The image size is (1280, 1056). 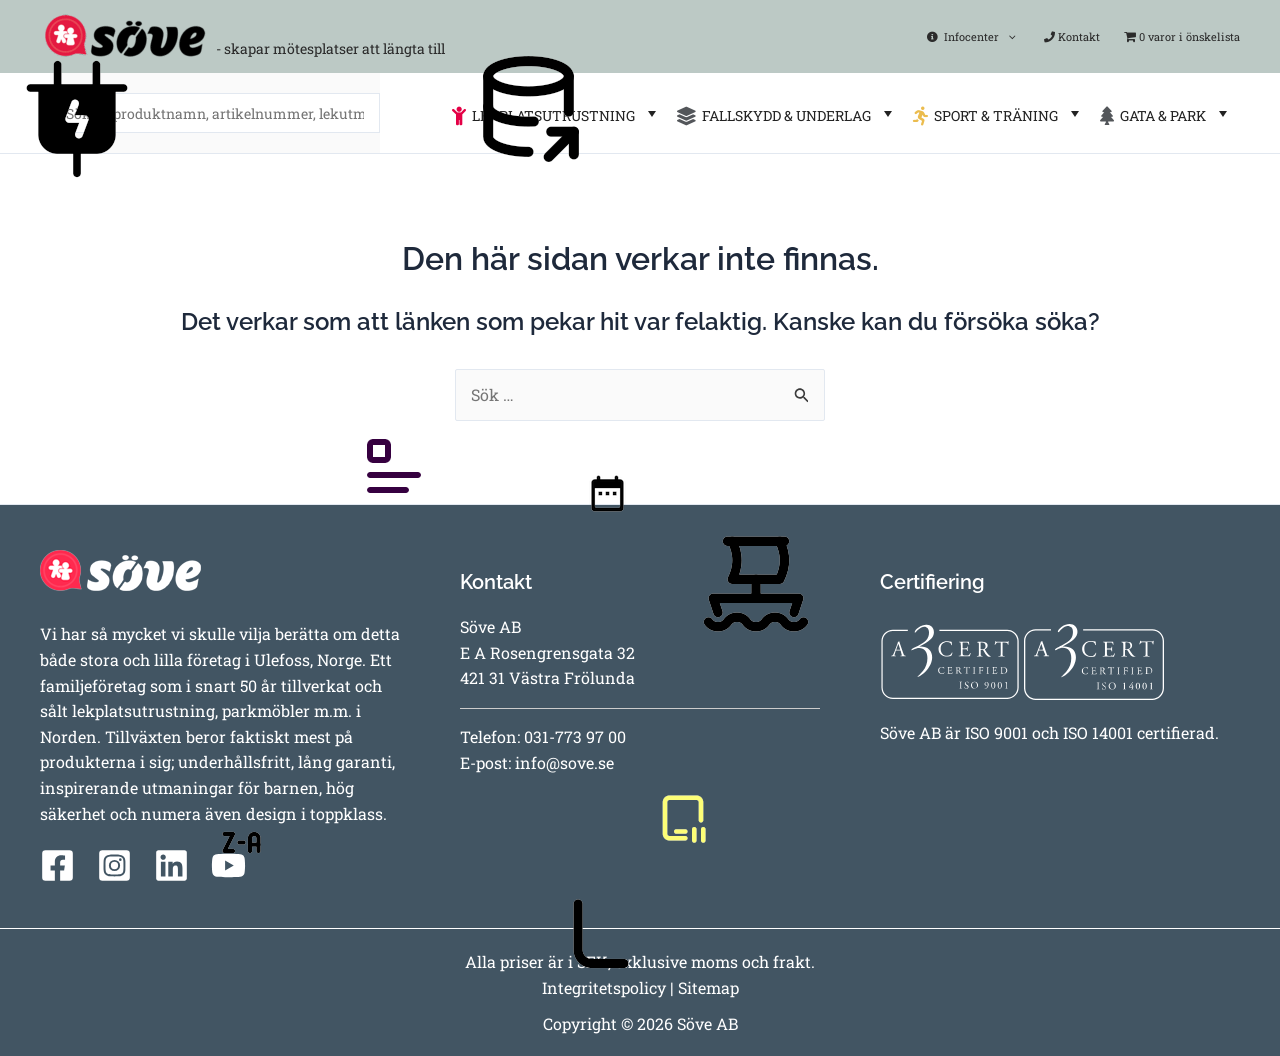 I want to click on pause media playback on iPad, so click(x=683, y=818).